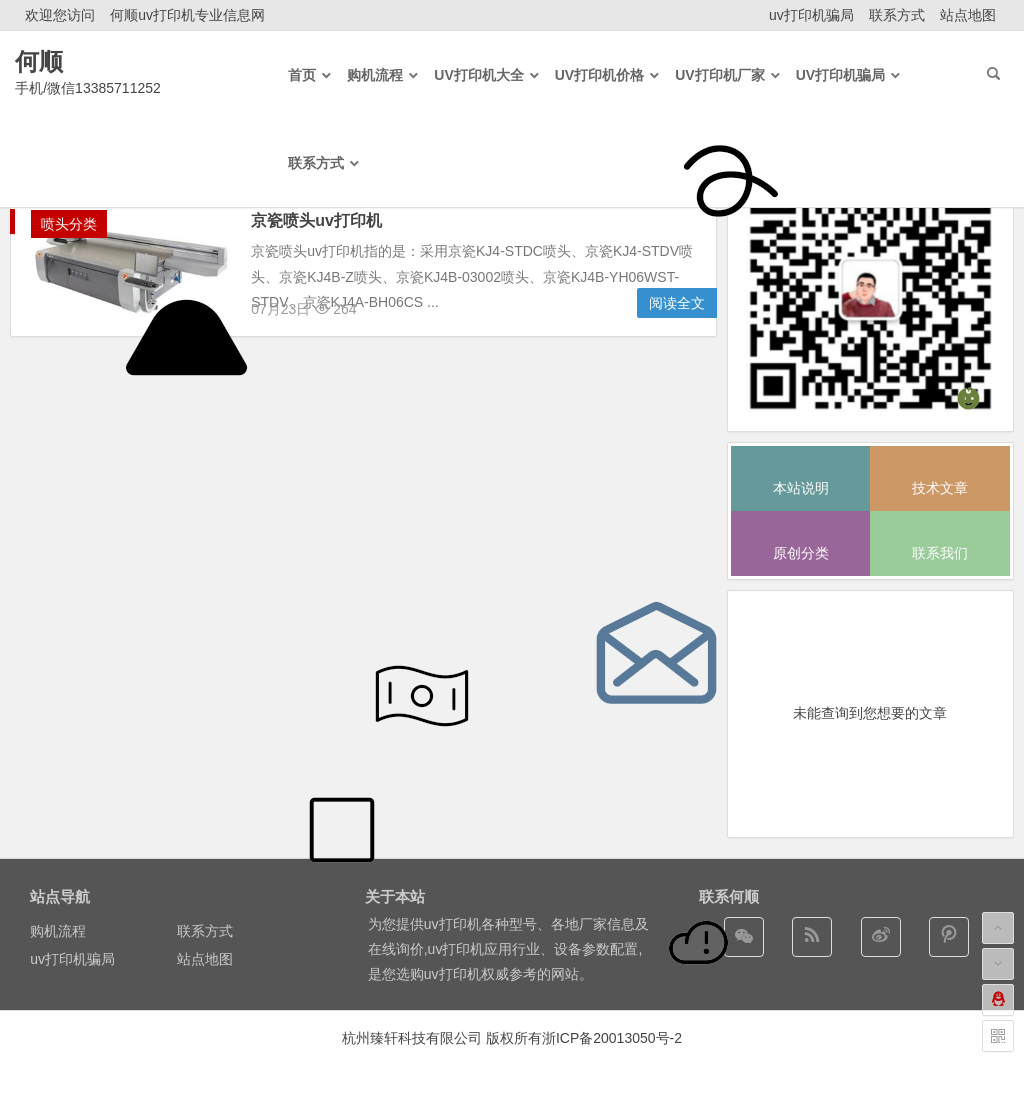  I want to click on stop media playback, so click(342, 830).